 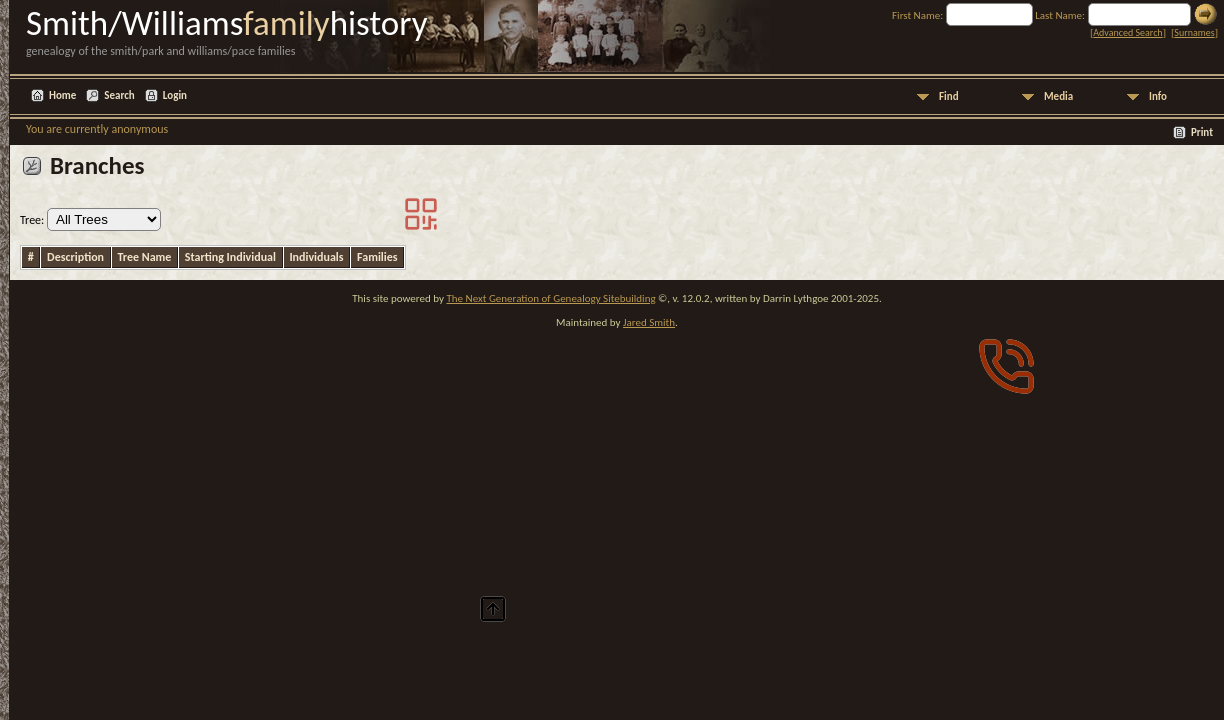 What do you see at coordinates (1006, 366) in the screenshot?
I see `make a phone call` at bounding box center [1006, 366].